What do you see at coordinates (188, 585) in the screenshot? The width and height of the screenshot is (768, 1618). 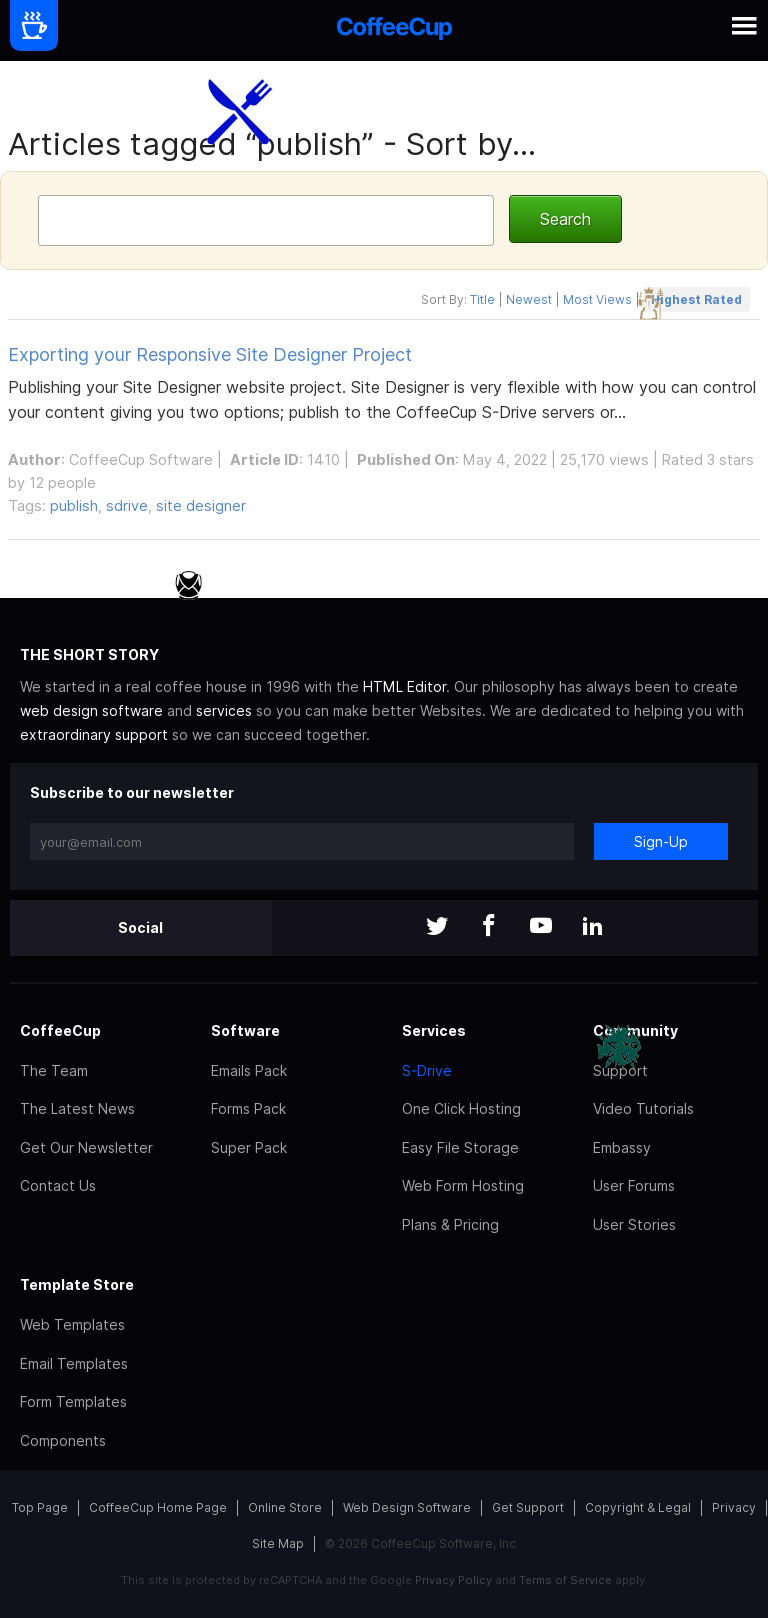 I see `select chest armor or torso protection` at bounding box center [188, 585].